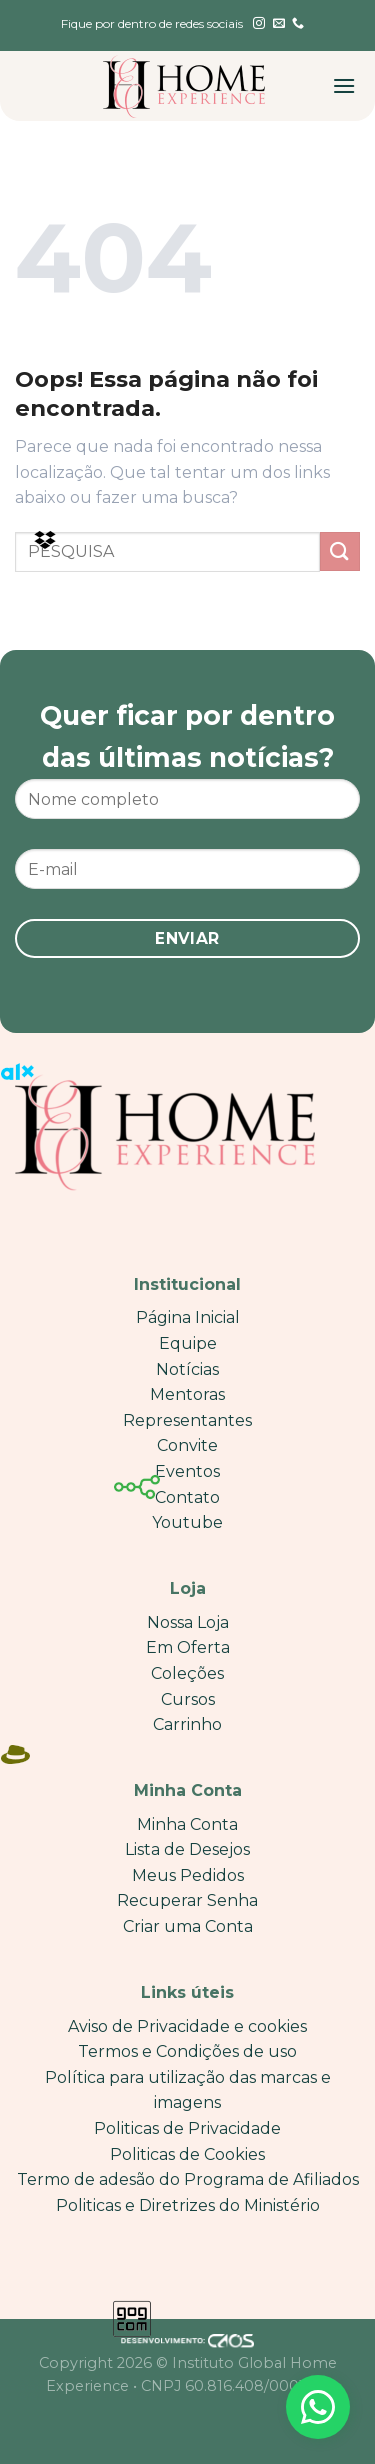  What do you see at coordinates (15, 1754) in the screenshot?
I see `sinatra ruby framework logo` at bounding box center [15, 1754].